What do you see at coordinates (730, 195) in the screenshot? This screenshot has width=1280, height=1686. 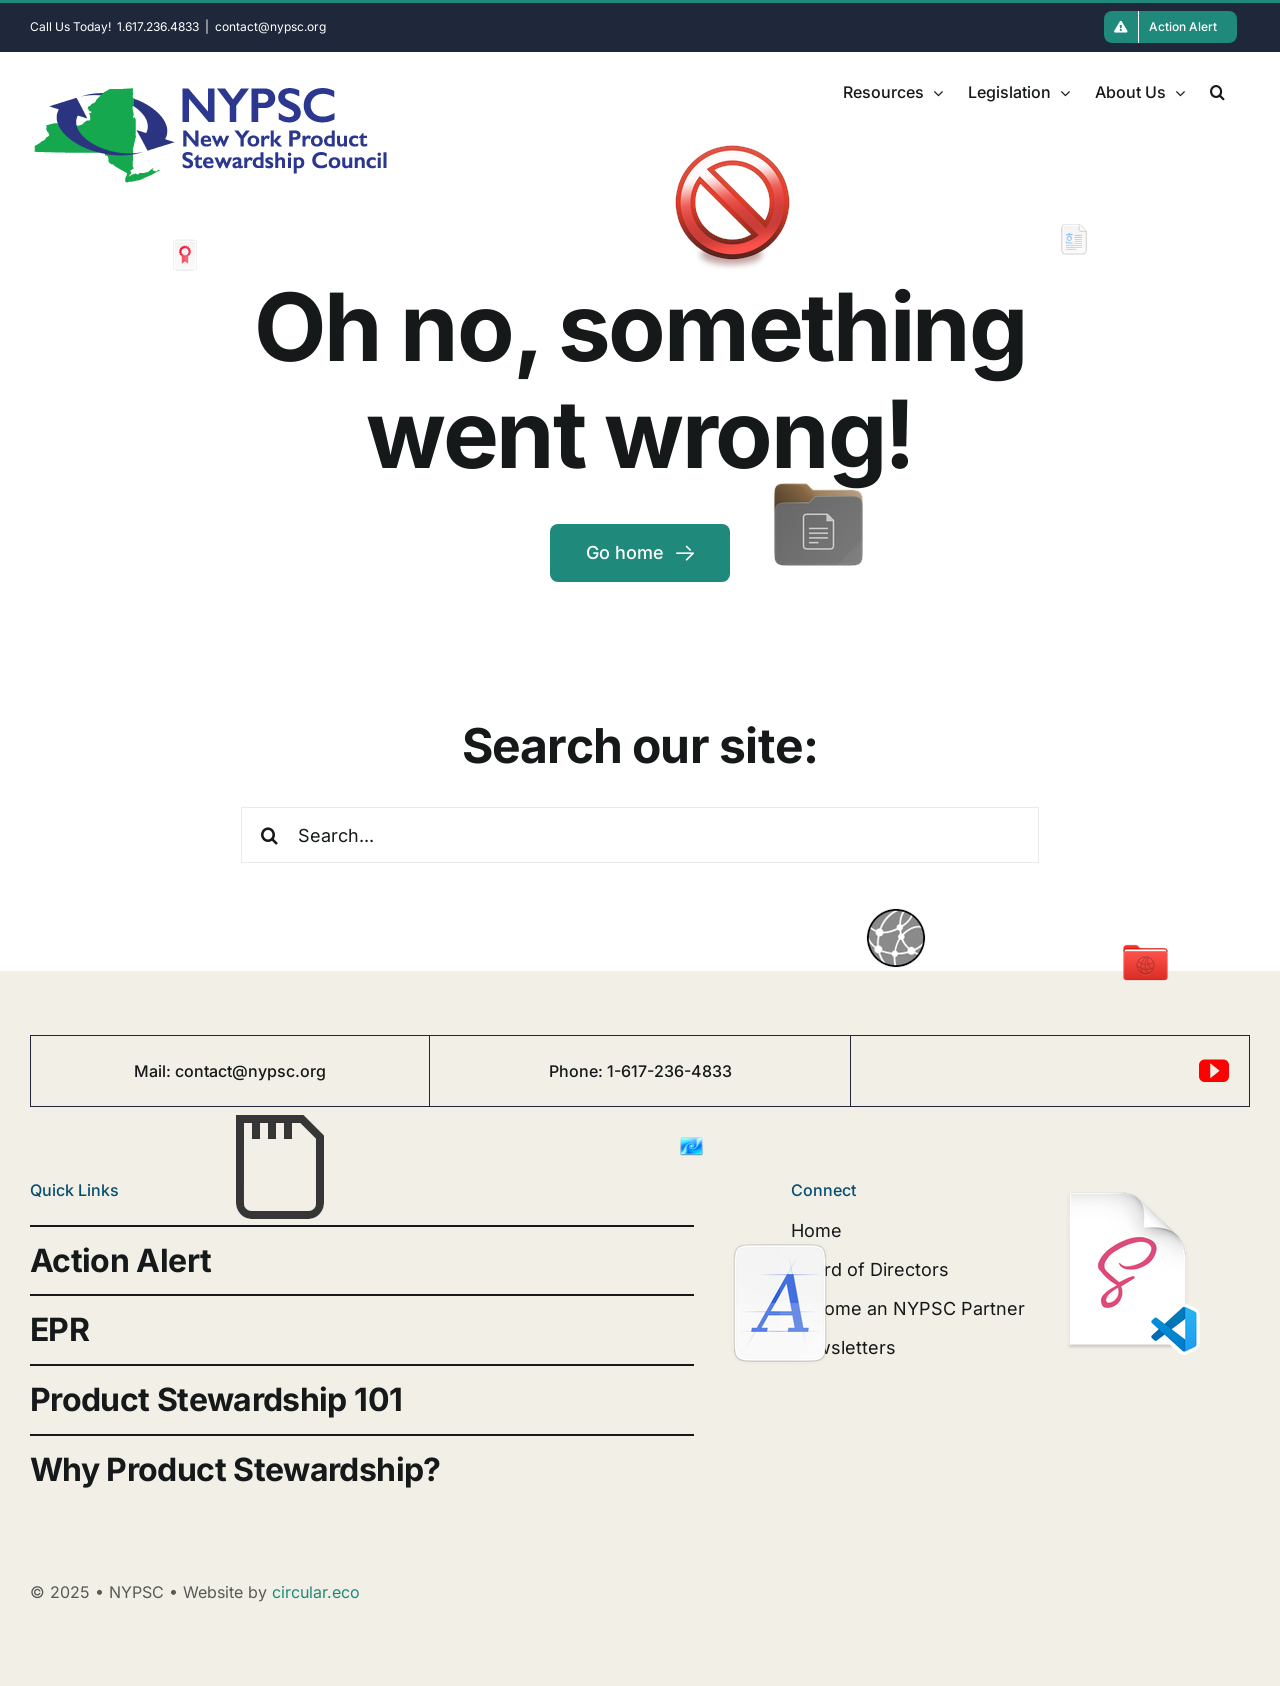 I see `delete selected item` at bounding box center [730, 195].